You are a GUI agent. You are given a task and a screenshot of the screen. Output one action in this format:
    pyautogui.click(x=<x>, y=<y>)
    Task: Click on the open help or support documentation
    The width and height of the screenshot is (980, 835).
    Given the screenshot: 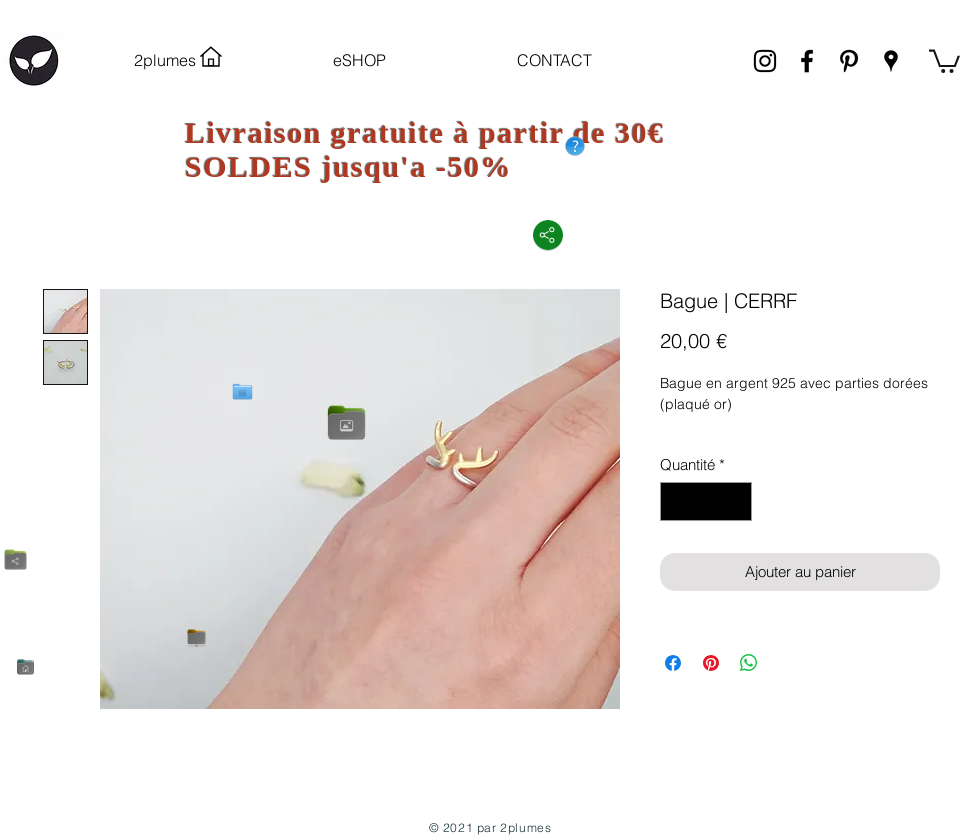 What is the action you would take?
    pyautogui.click(x=575, y=146)
    